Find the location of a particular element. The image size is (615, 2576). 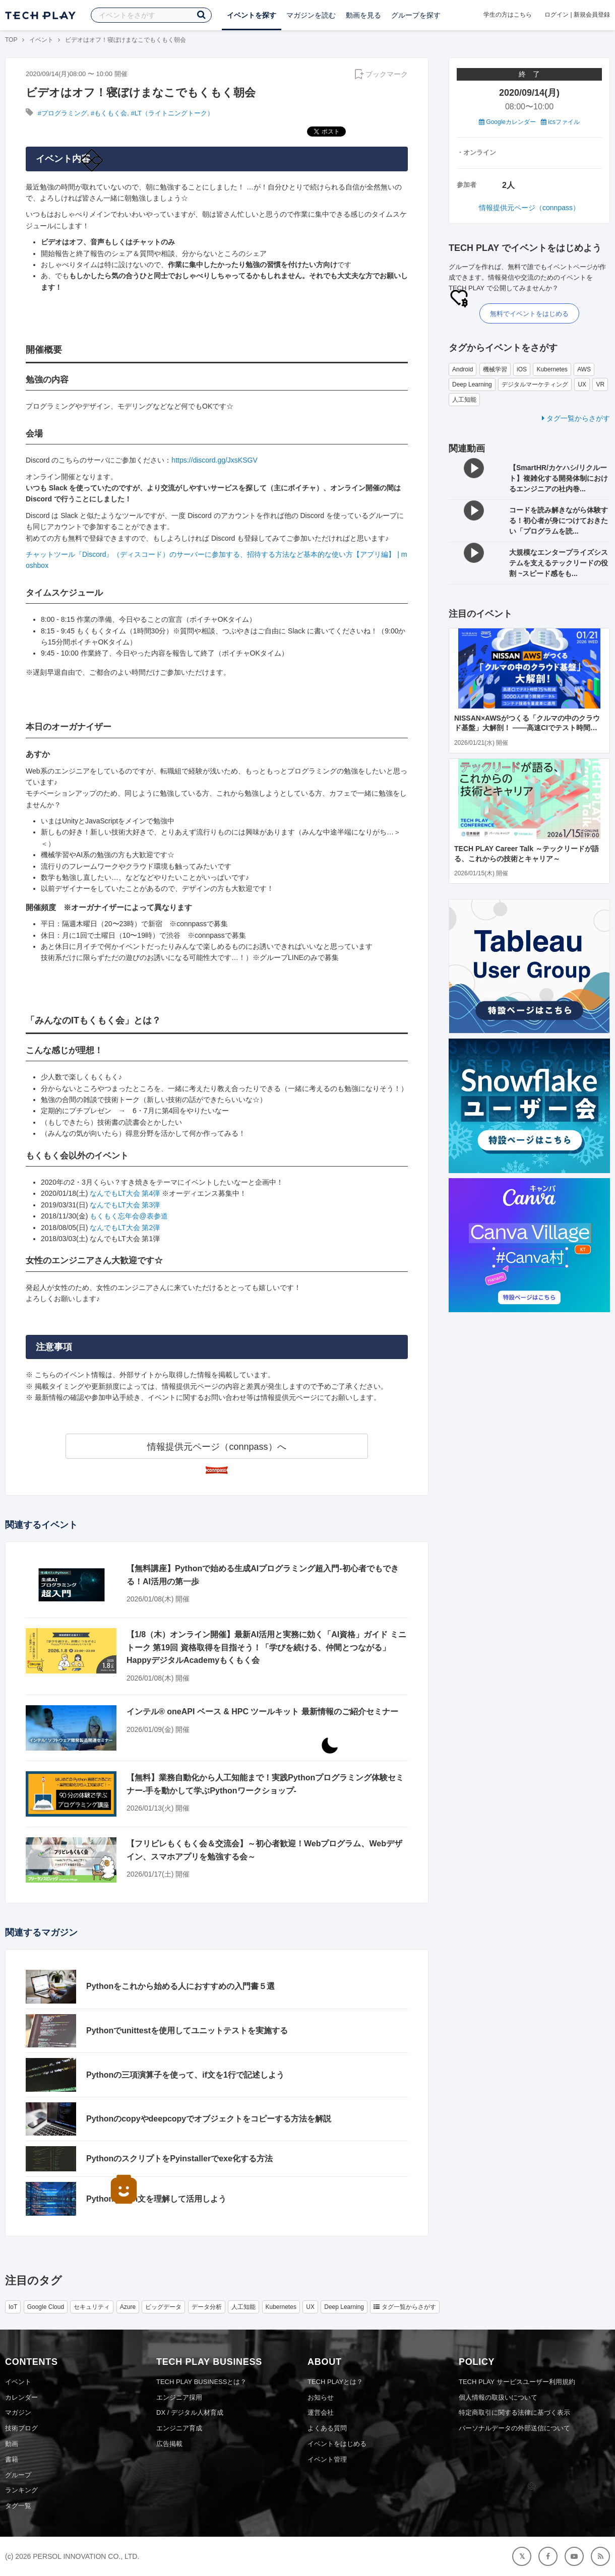

switch to dark mode is located at coordinates (330, 1746).